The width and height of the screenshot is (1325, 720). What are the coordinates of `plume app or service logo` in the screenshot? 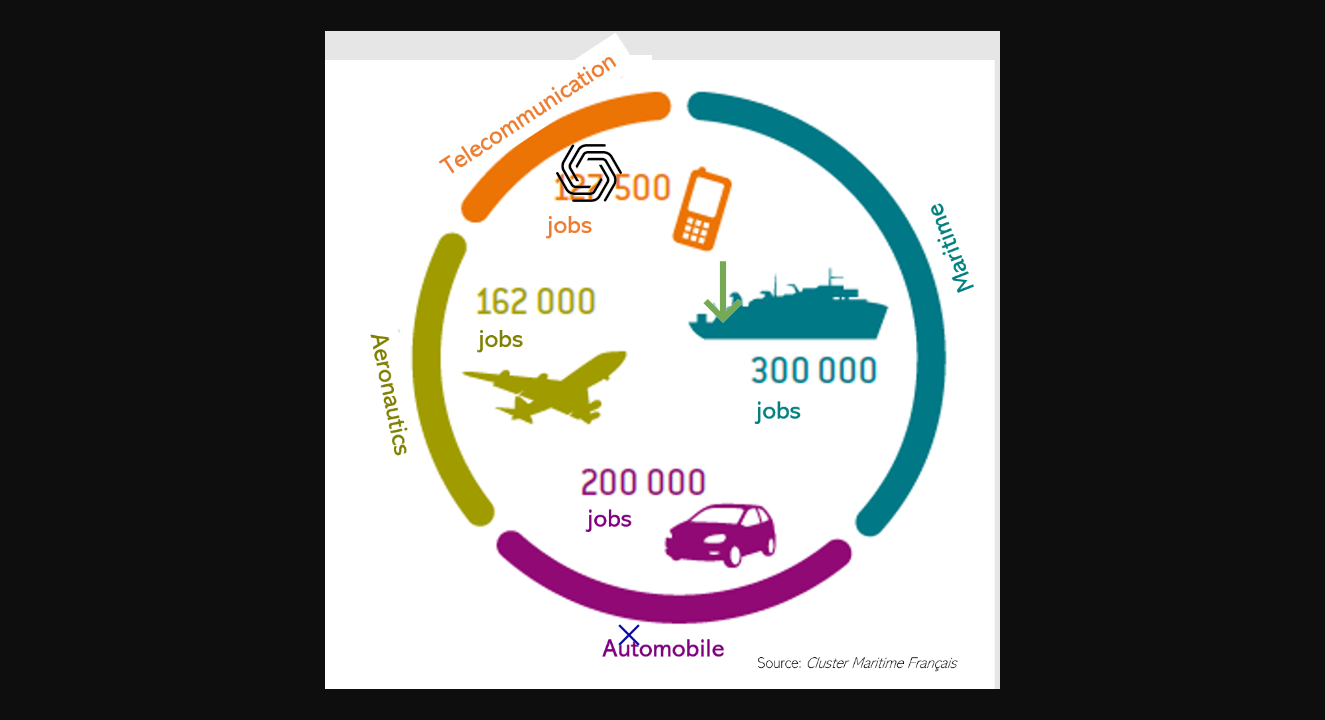 It's located at (589, 173).